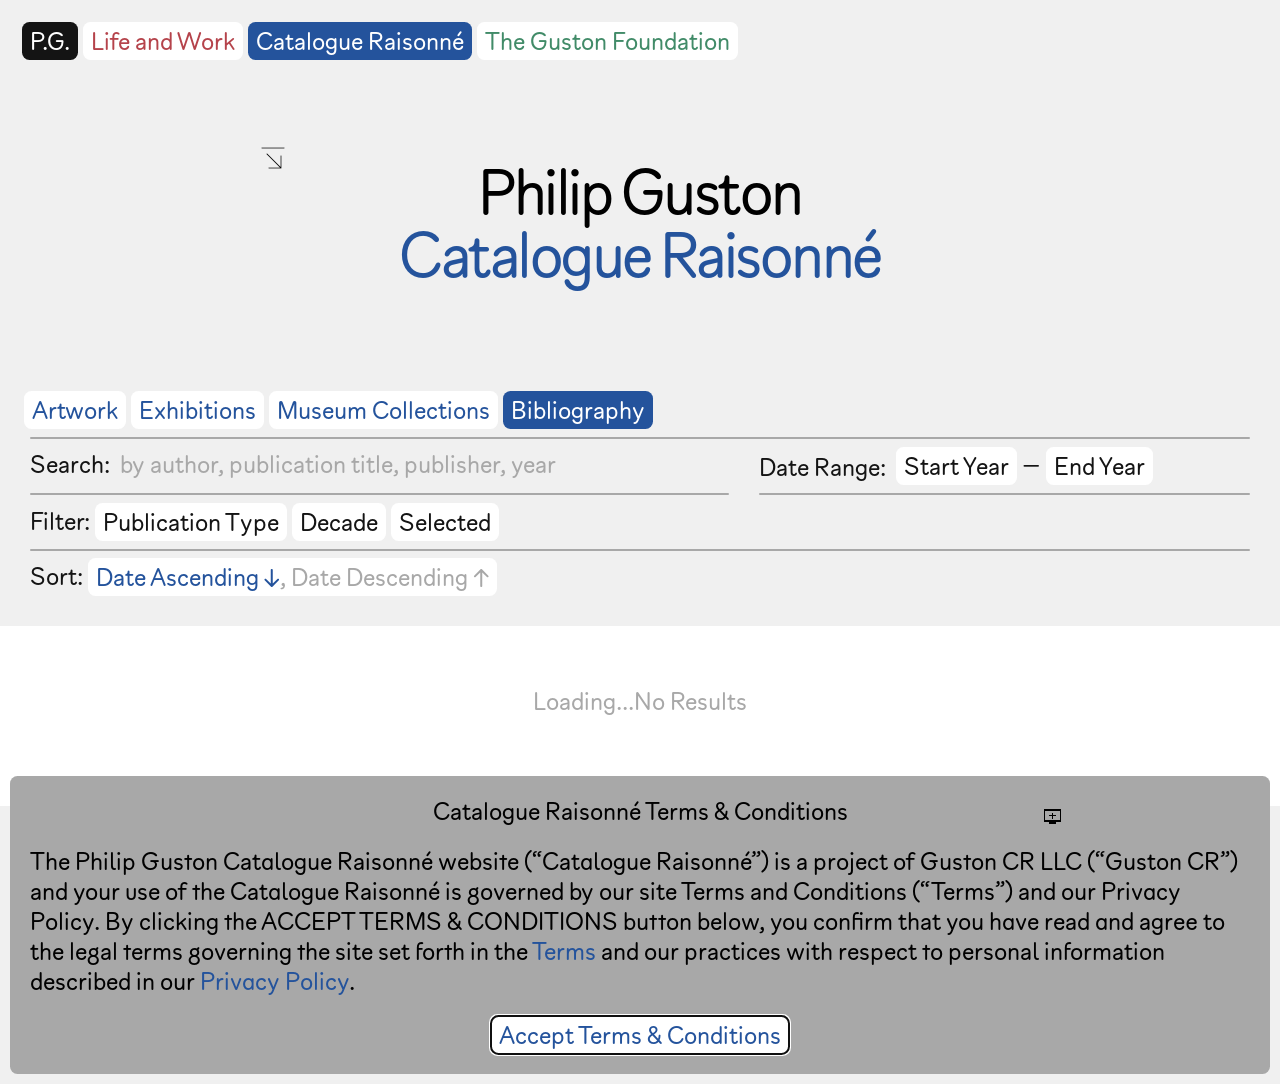 The width and height of the screenshot is (1280, 1084). Describe the element at coordinates (273, 159) in the screenshot. I see `move item to bottom-right corner` at that location.